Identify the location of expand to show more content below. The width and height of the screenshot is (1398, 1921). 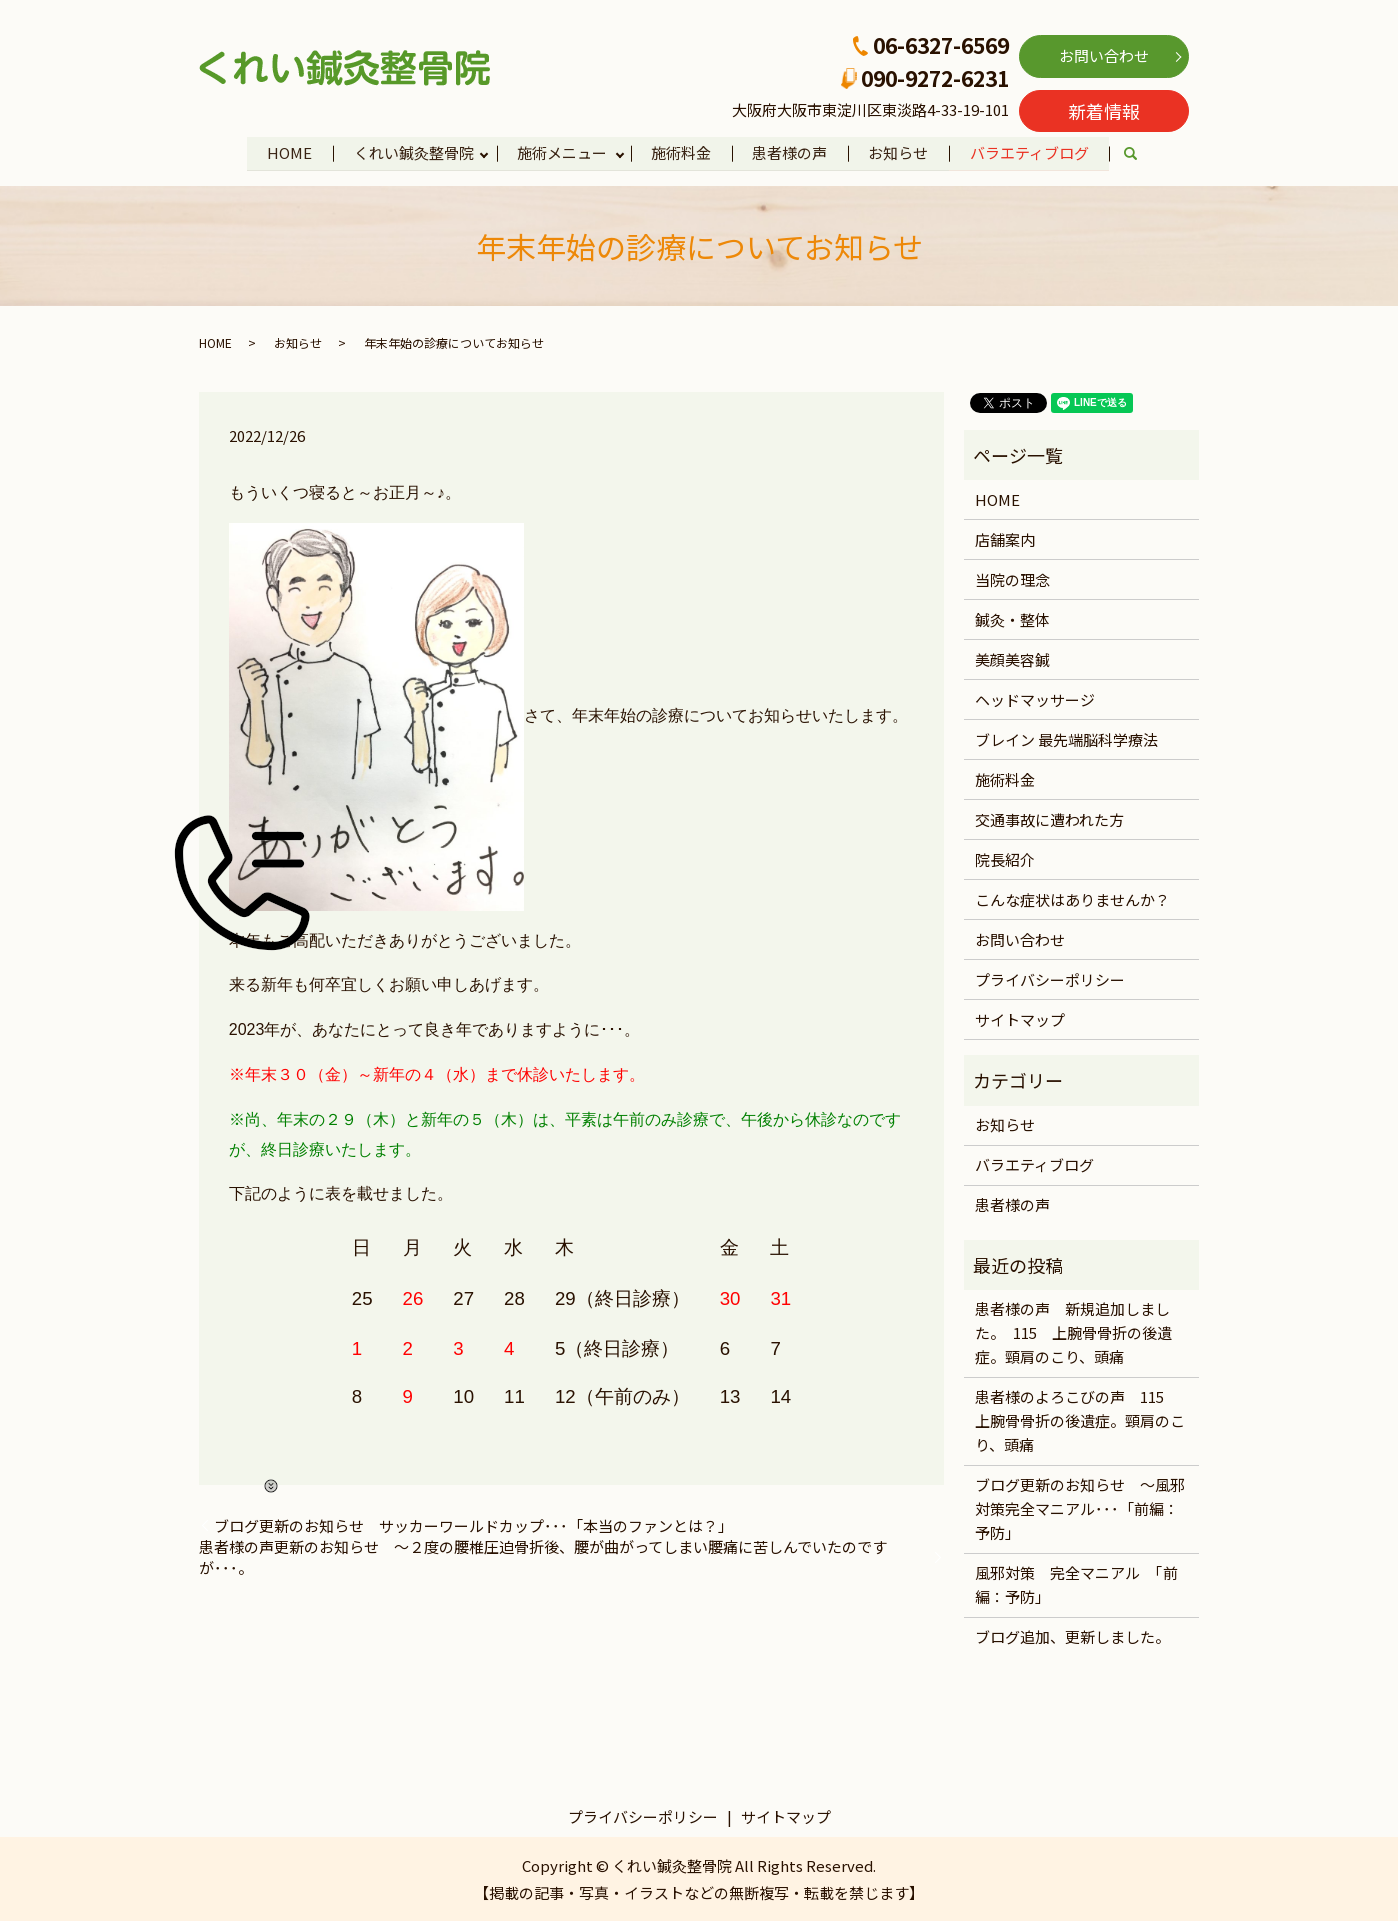
(271, 1486).